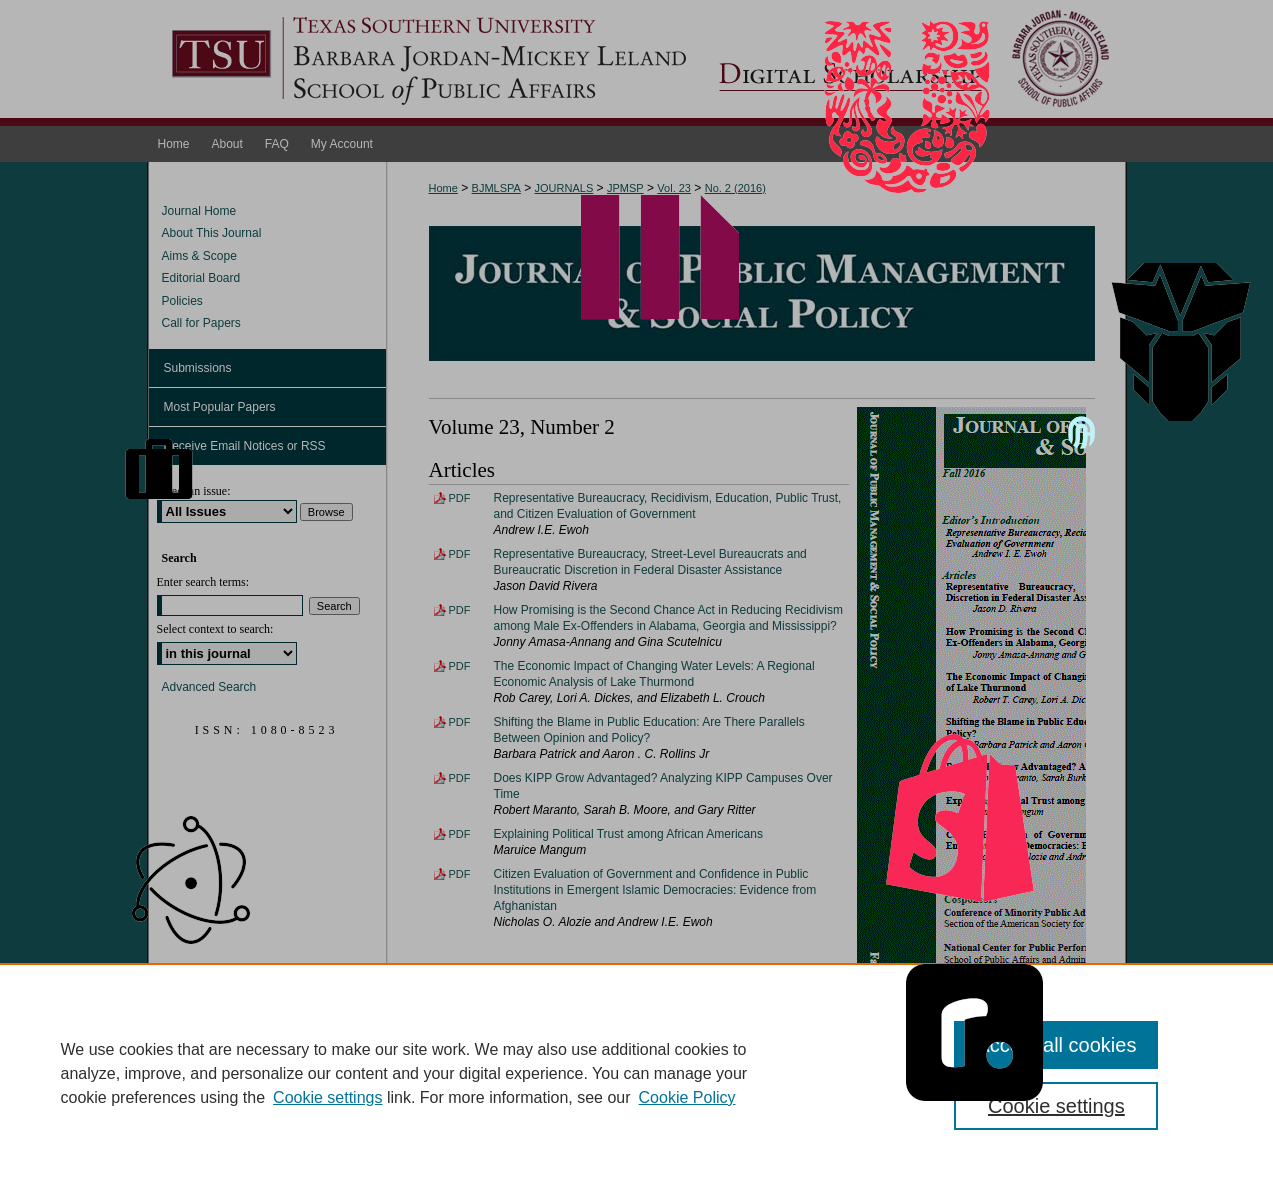 The image size is (1273, 1183). Describe the element at coordinates (1081, 432) in the screenshot. I see `authenticate with fingerprint biometrics` at that location.